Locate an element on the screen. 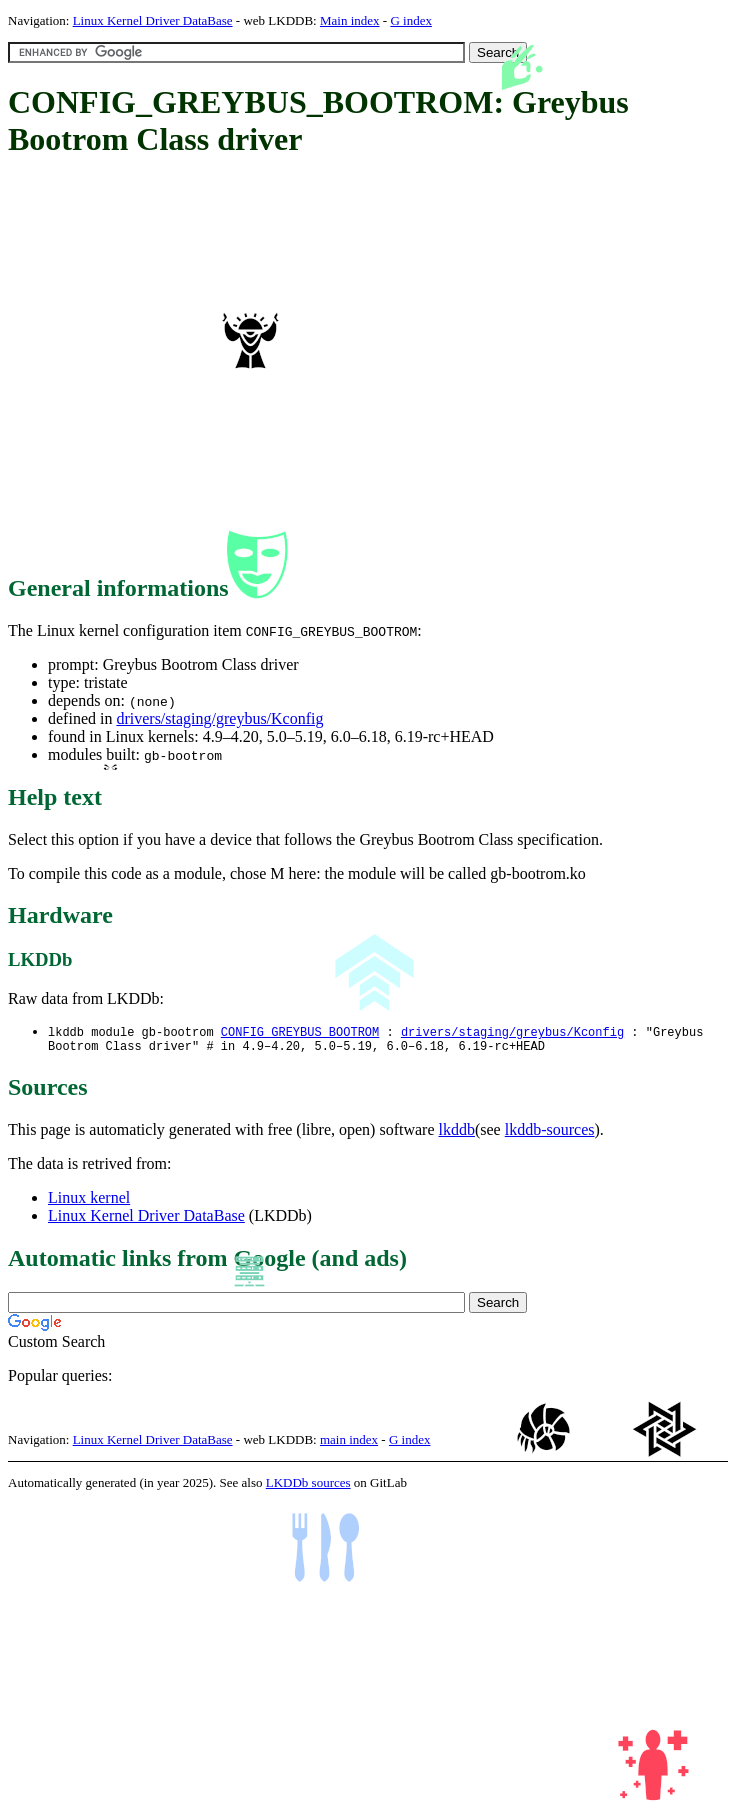 This screenshot has width=736, height=1803. decorative geometric star emblem or badge is located at coordinates (664, 1429).